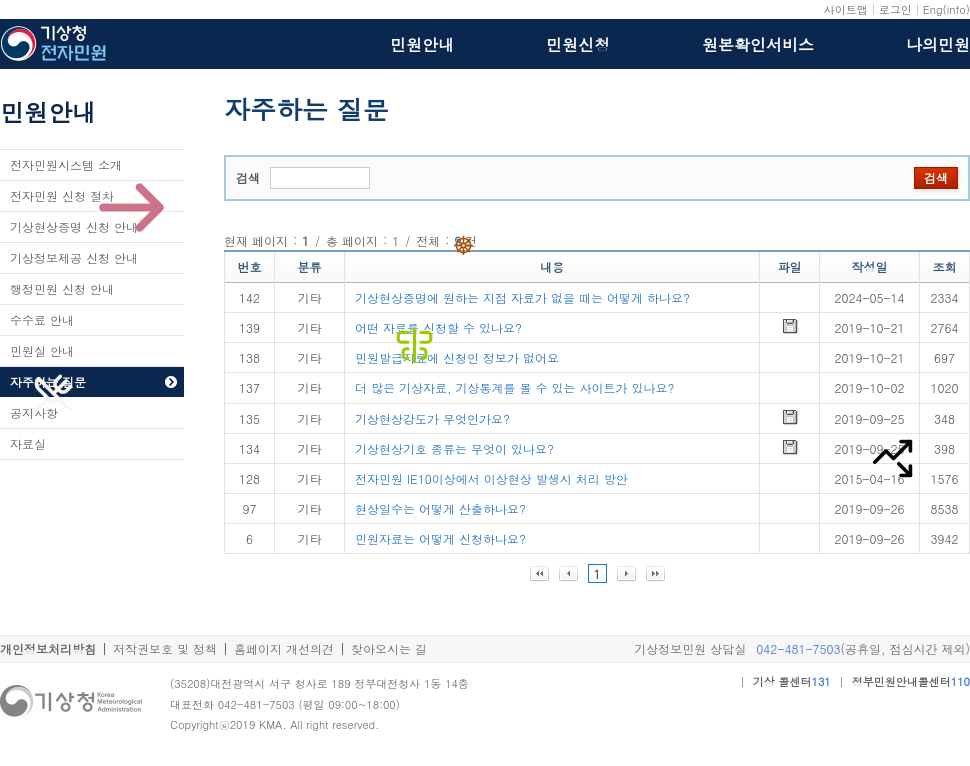  I want to click on view market trends and fluctuations, so click(893, 458).